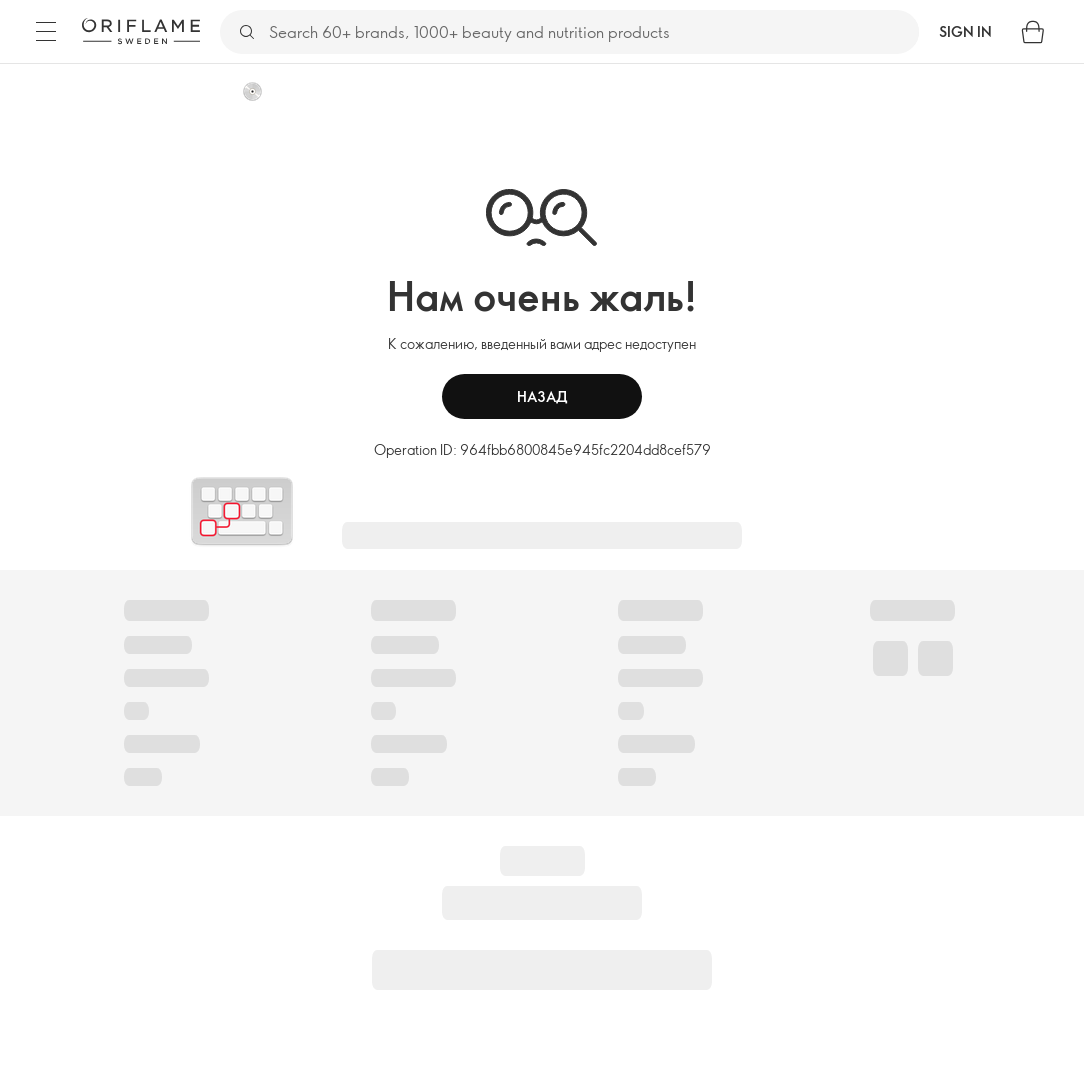  What do you see at coordinates (252, 91) in the screenshot?
I see `access DVD or optical disc drive` at bounding box center [252, 91].